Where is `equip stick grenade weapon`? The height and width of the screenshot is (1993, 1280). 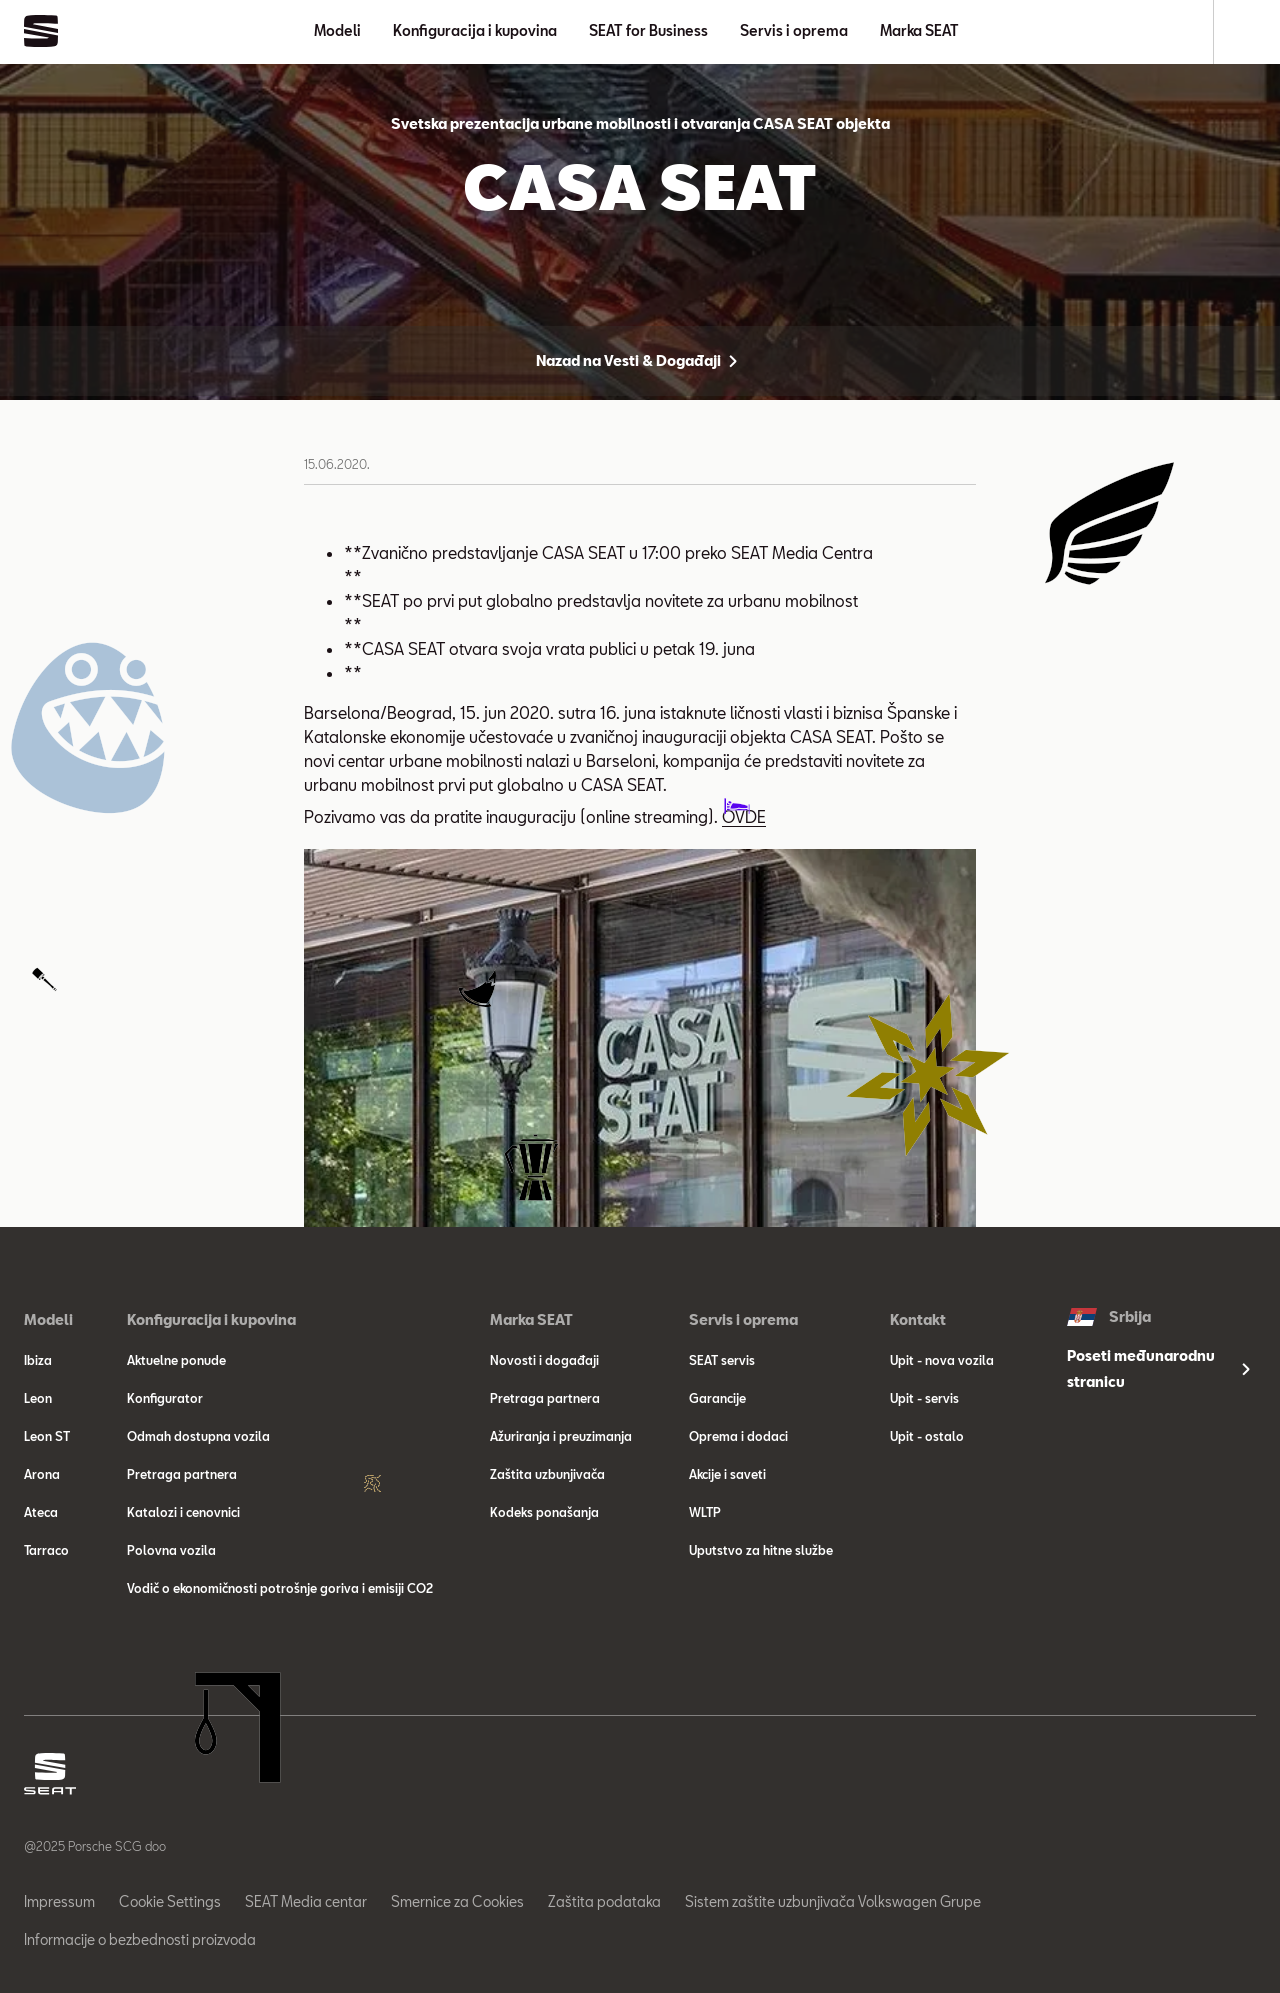
equip stick grenade weapon is located at coordinates (44, 979).